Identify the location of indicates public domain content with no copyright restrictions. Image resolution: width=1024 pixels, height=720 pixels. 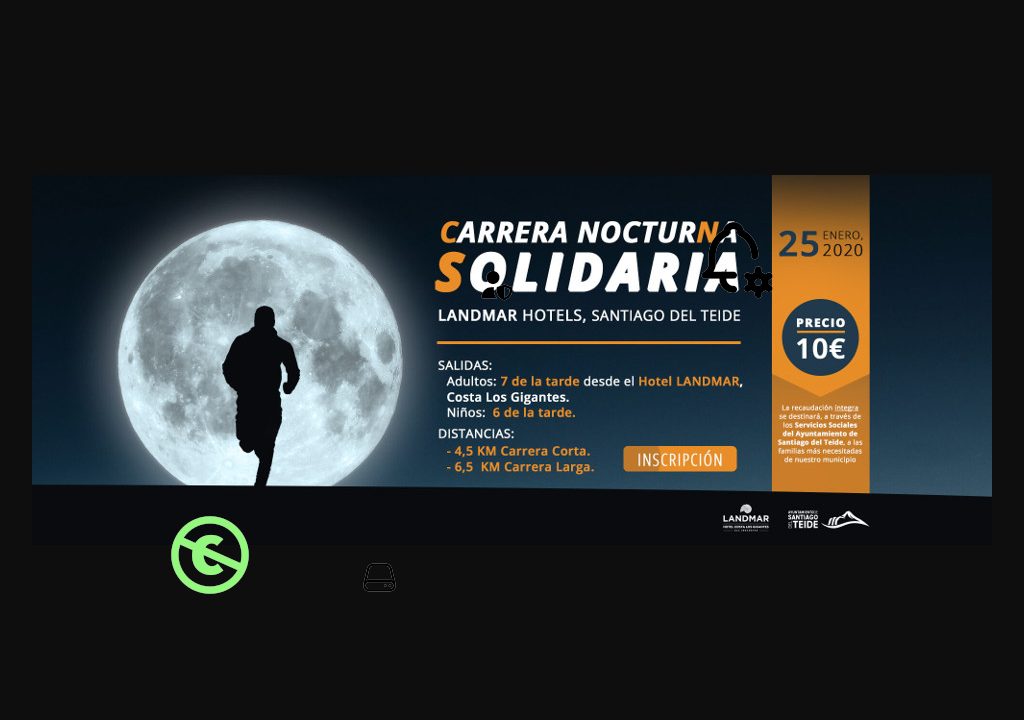
(210, 555).